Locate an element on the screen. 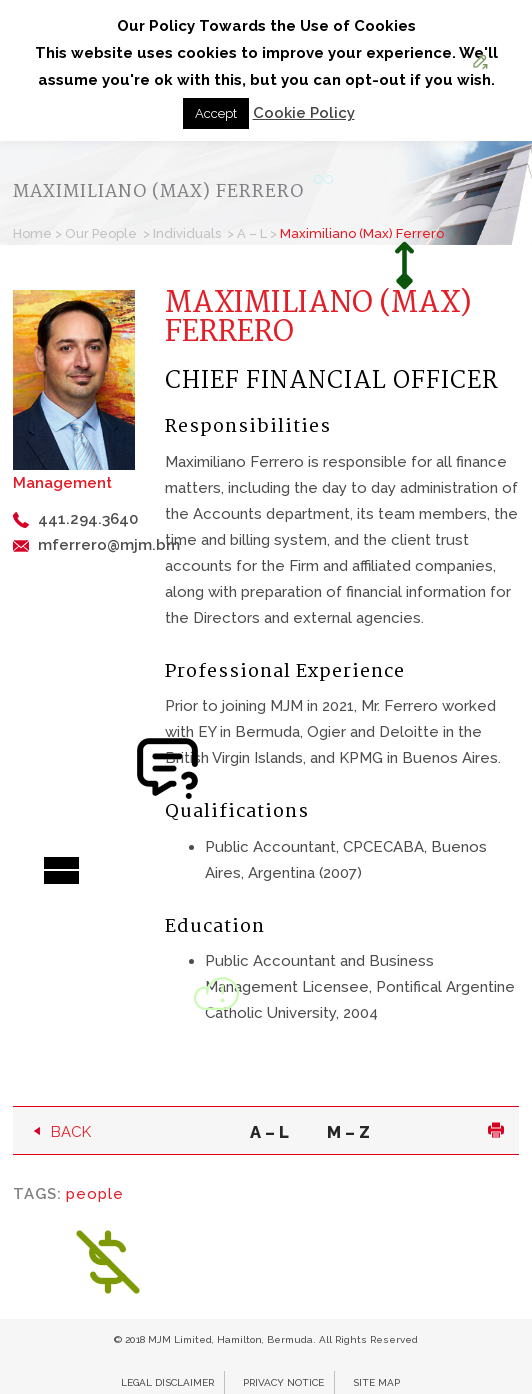 This screenshot has width=532, height=1394. access help or FAQ chat is located at coordinates (167, 765).